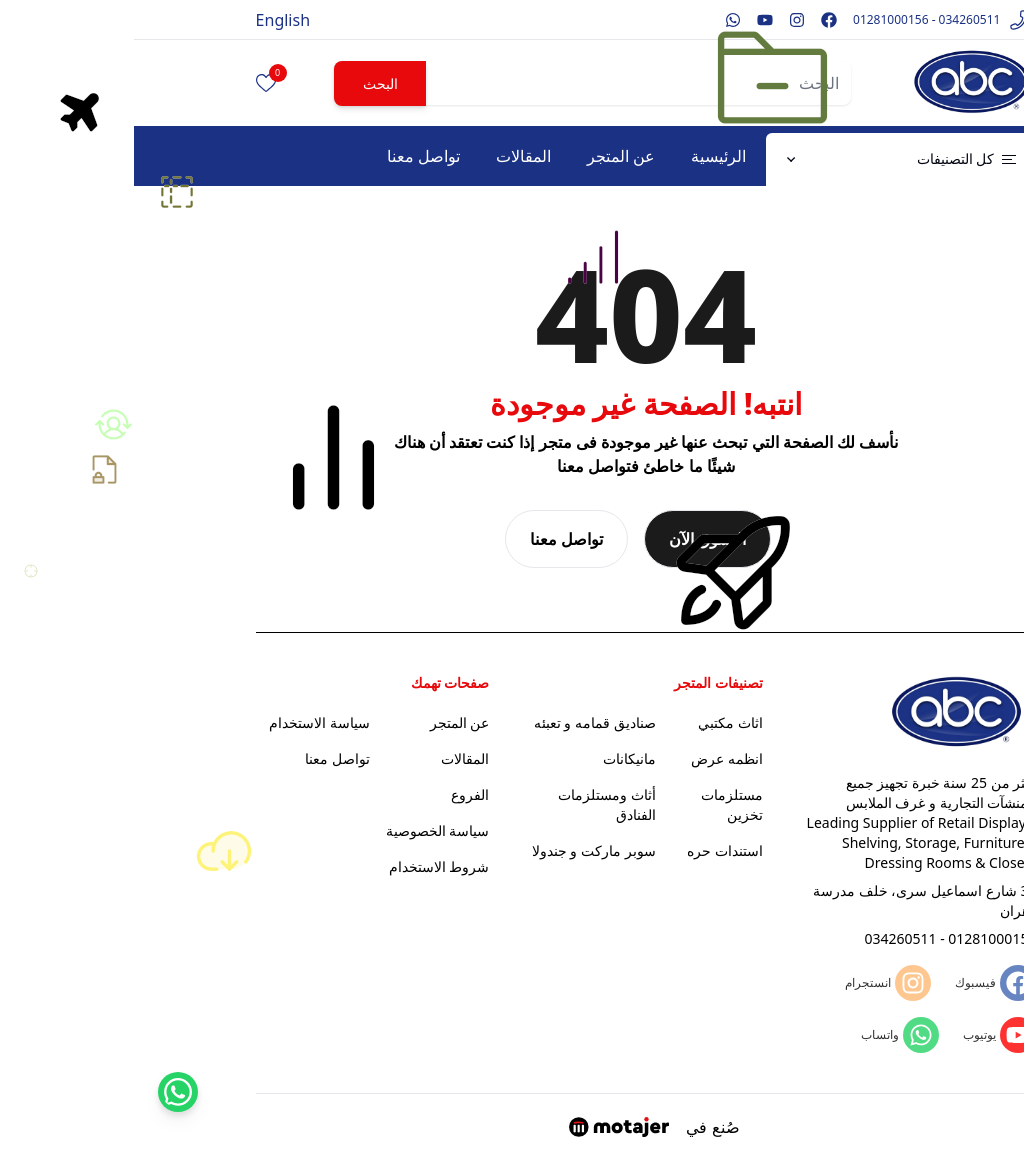  I want to click on view analytics or statistics, so click(333, 457).